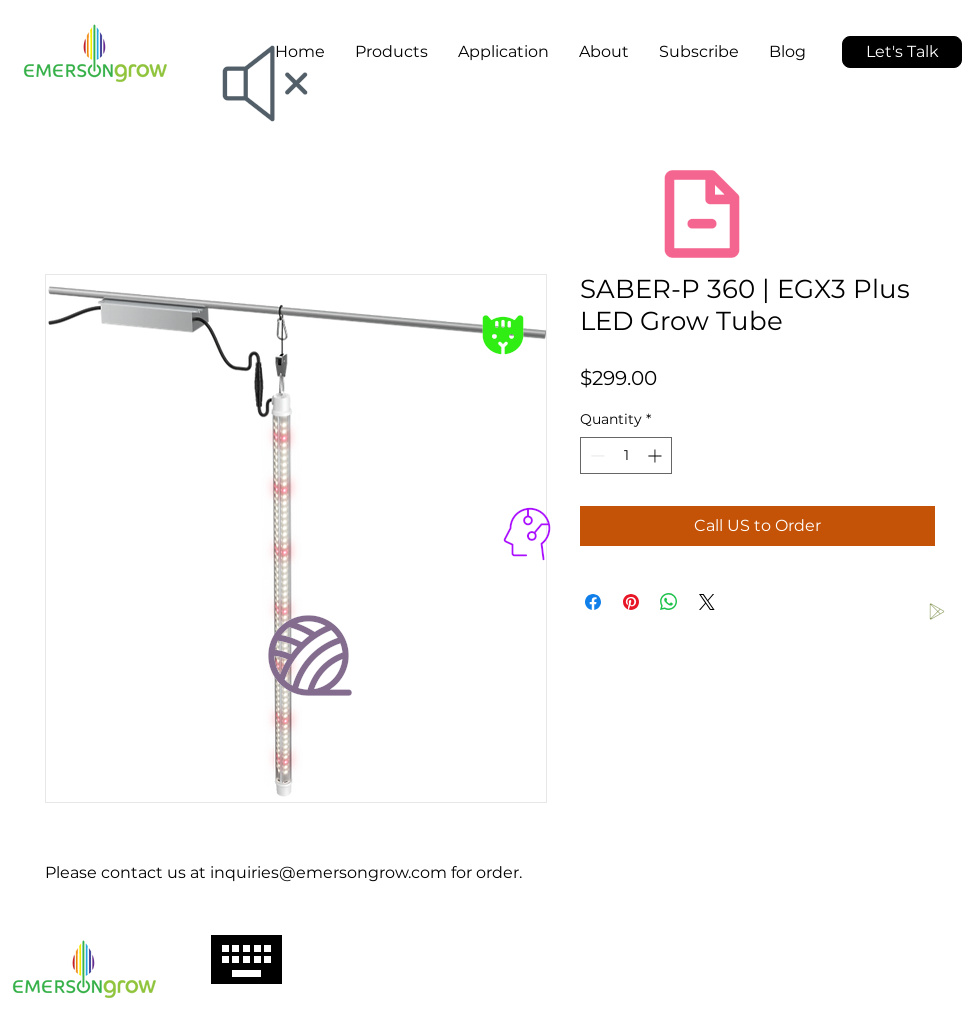 This screenshot has width=980, height=1025. Describe the element at coordinates (702, 214) in the screenshot. I see `remove a file from your collection` at that location.